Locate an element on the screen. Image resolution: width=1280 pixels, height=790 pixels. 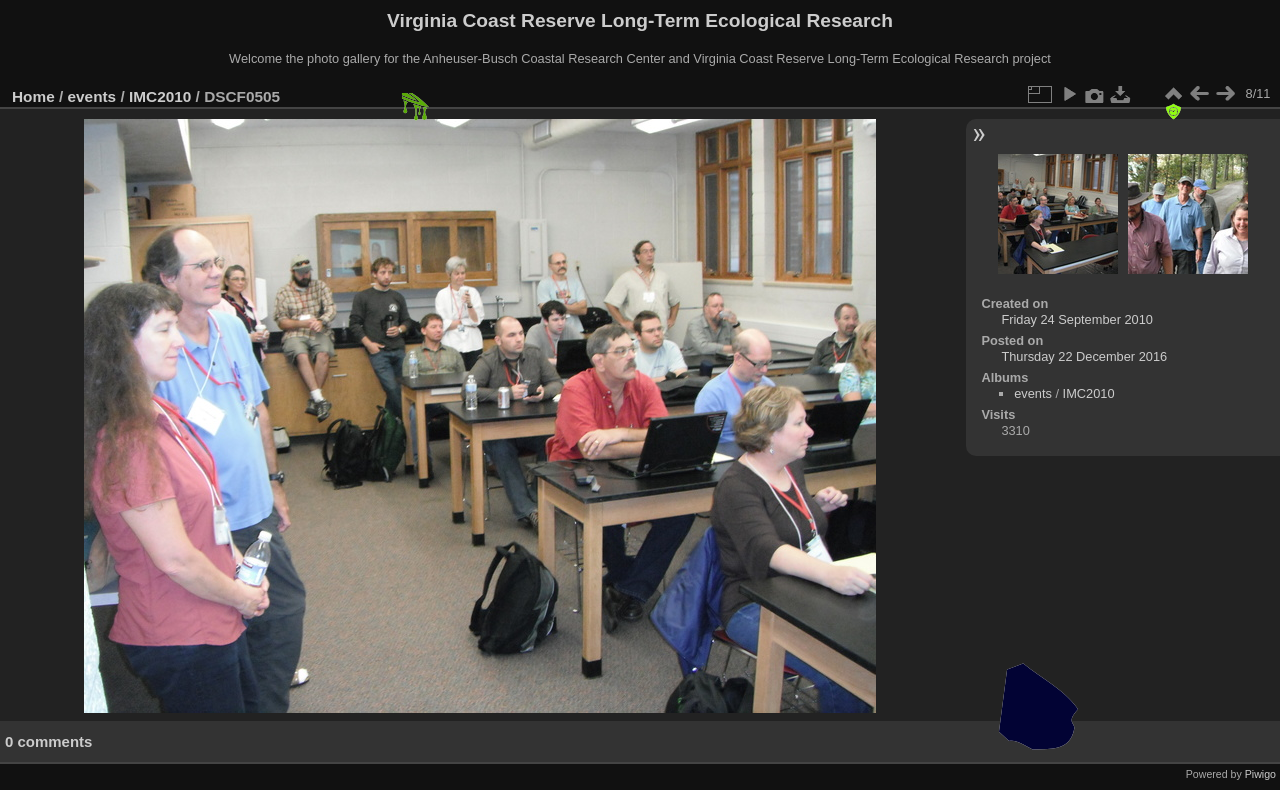
indicates a critical hit or bleeding effect is located at coordinates (415, 106).